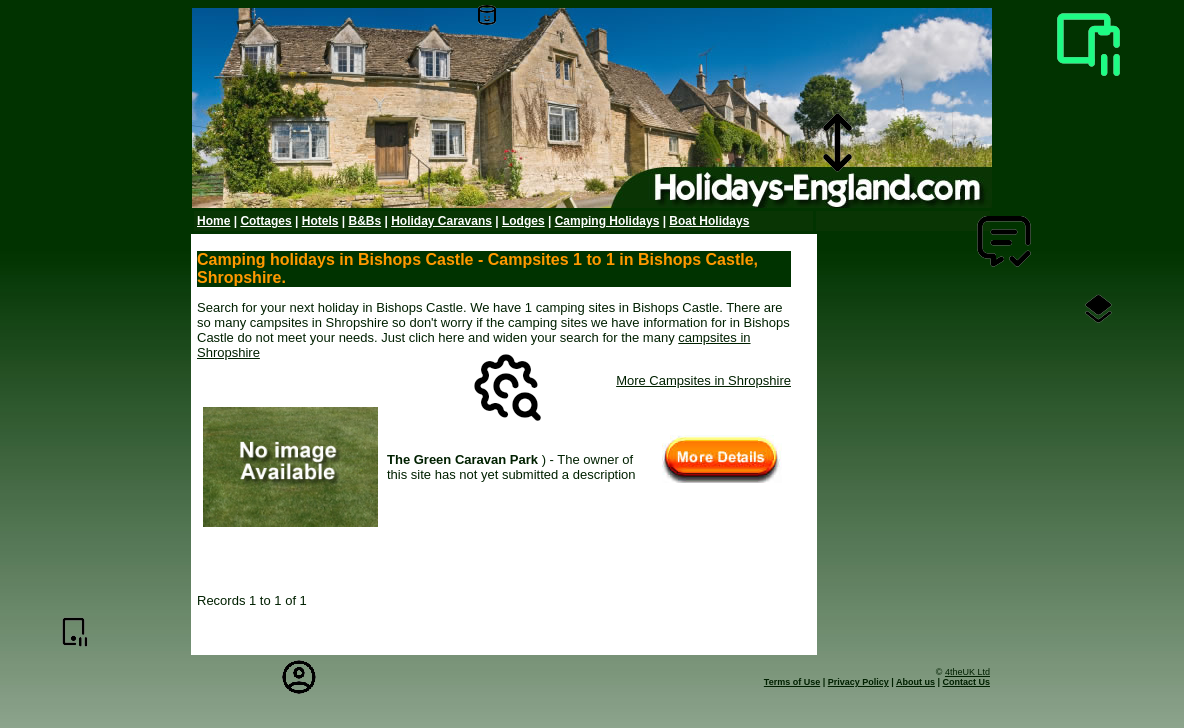  Describe the element at coordinates (1088, 41) in the screenshot. I see `pause syncing across devices` at that location.